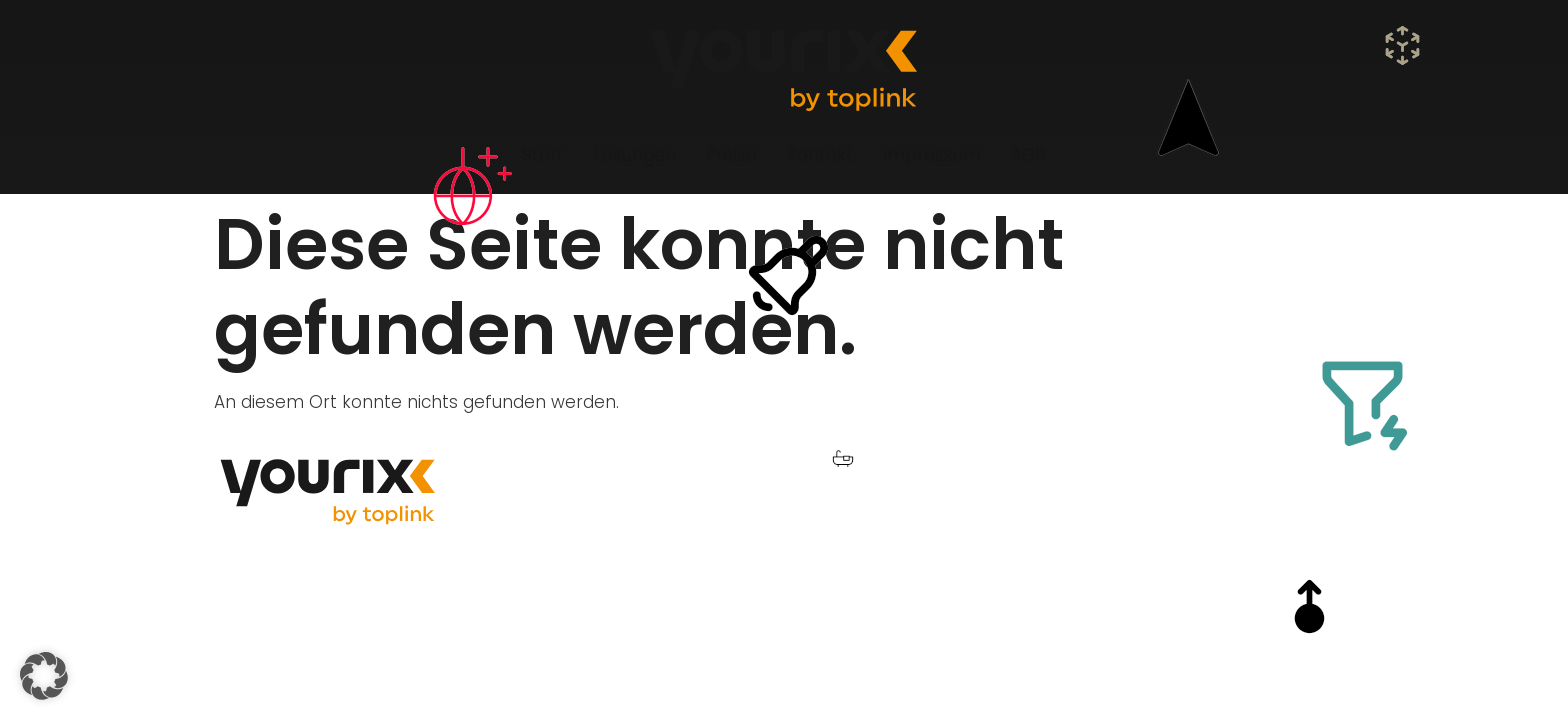 The width and height of the screenshot is (1568, 720). What do you see at coordinates (1309, 606) in the screenshot?
I see `swipe up to continue or dismiss` at bounding box center [1309, 606].